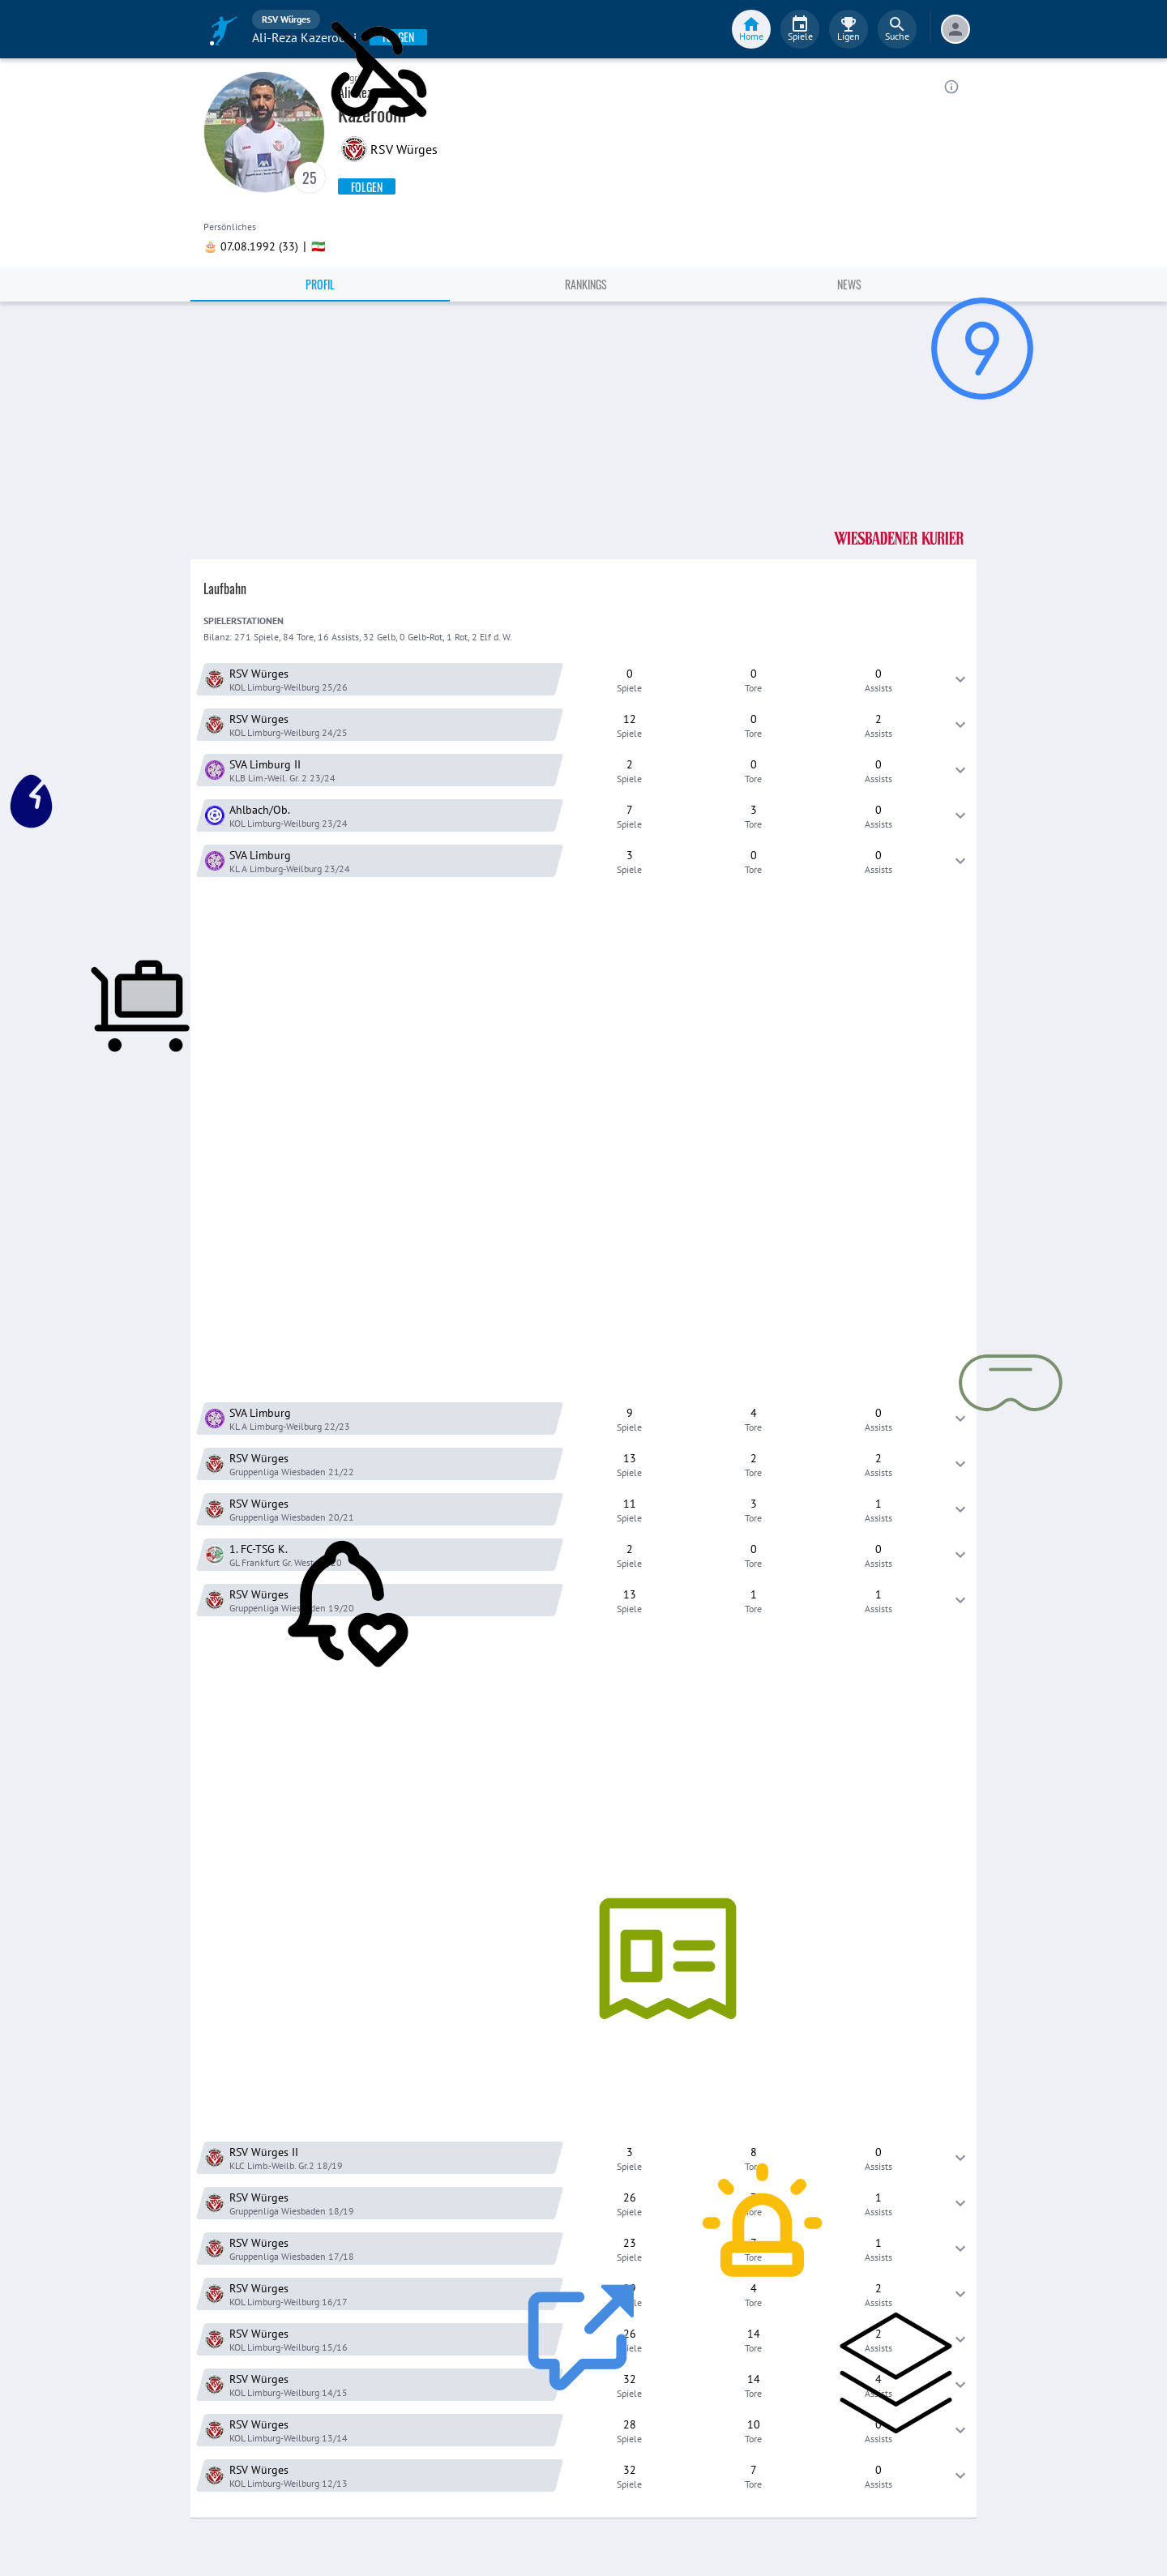 The height and width of the screenshot is (2576, 1167). Describe the element at coordinates (896, 2373) in the screenshot. I see `view layers or stacked content` at that location.